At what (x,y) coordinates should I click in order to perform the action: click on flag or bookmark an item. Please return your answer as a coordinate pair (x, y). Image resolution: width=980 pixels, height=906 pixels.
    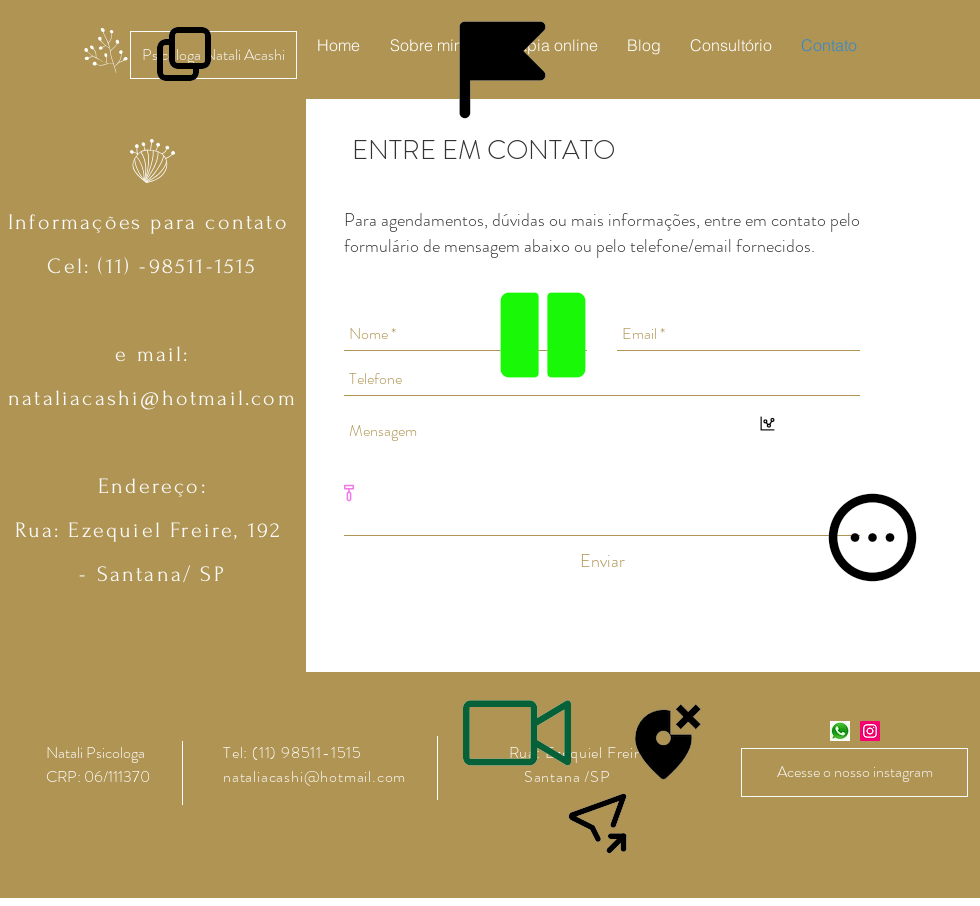
    Looking at the image, I should click on (502, 64).